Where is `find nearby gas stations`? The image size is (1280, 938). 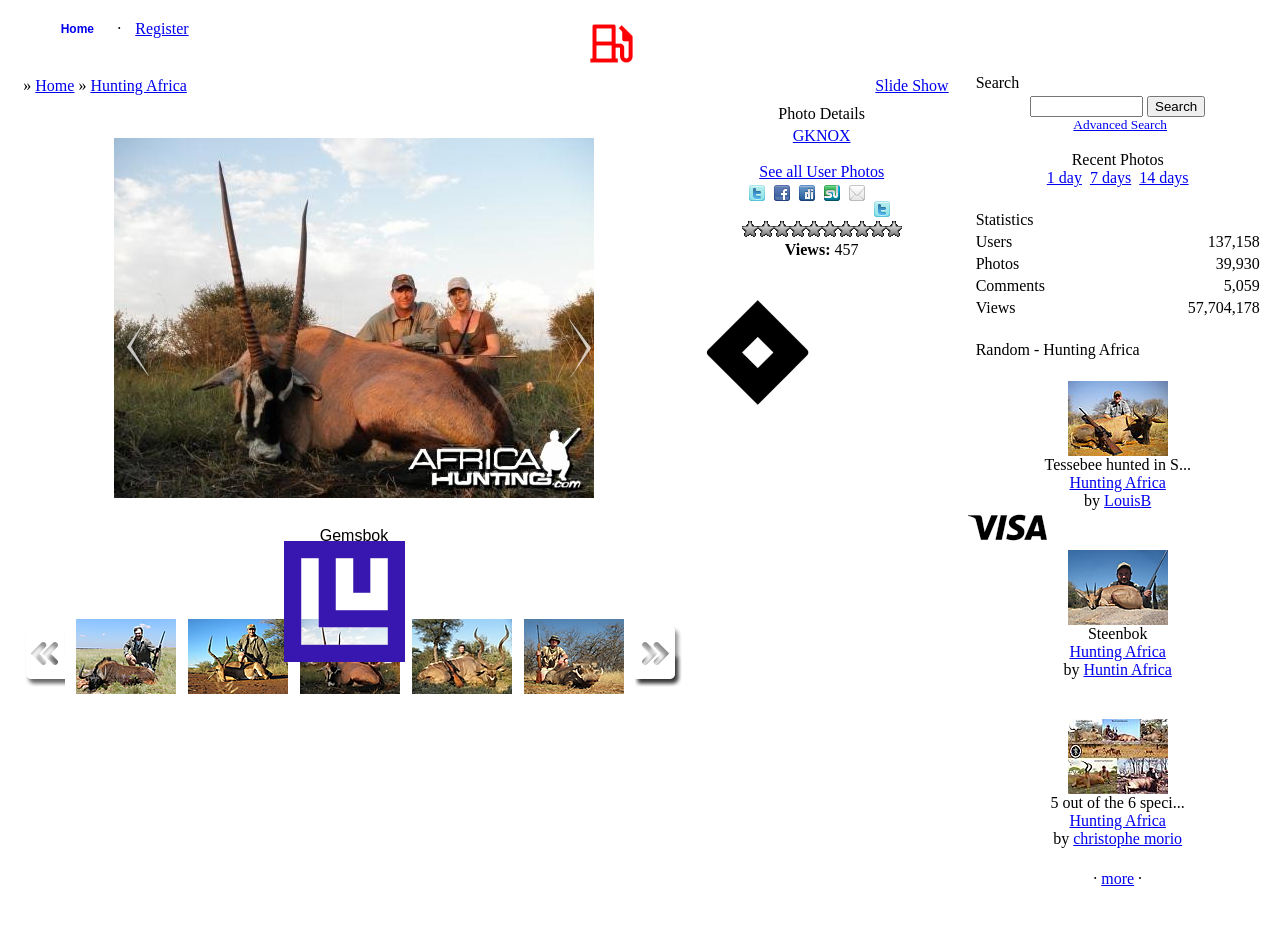 find nearby gas stations is located at coordinates (611, 43).